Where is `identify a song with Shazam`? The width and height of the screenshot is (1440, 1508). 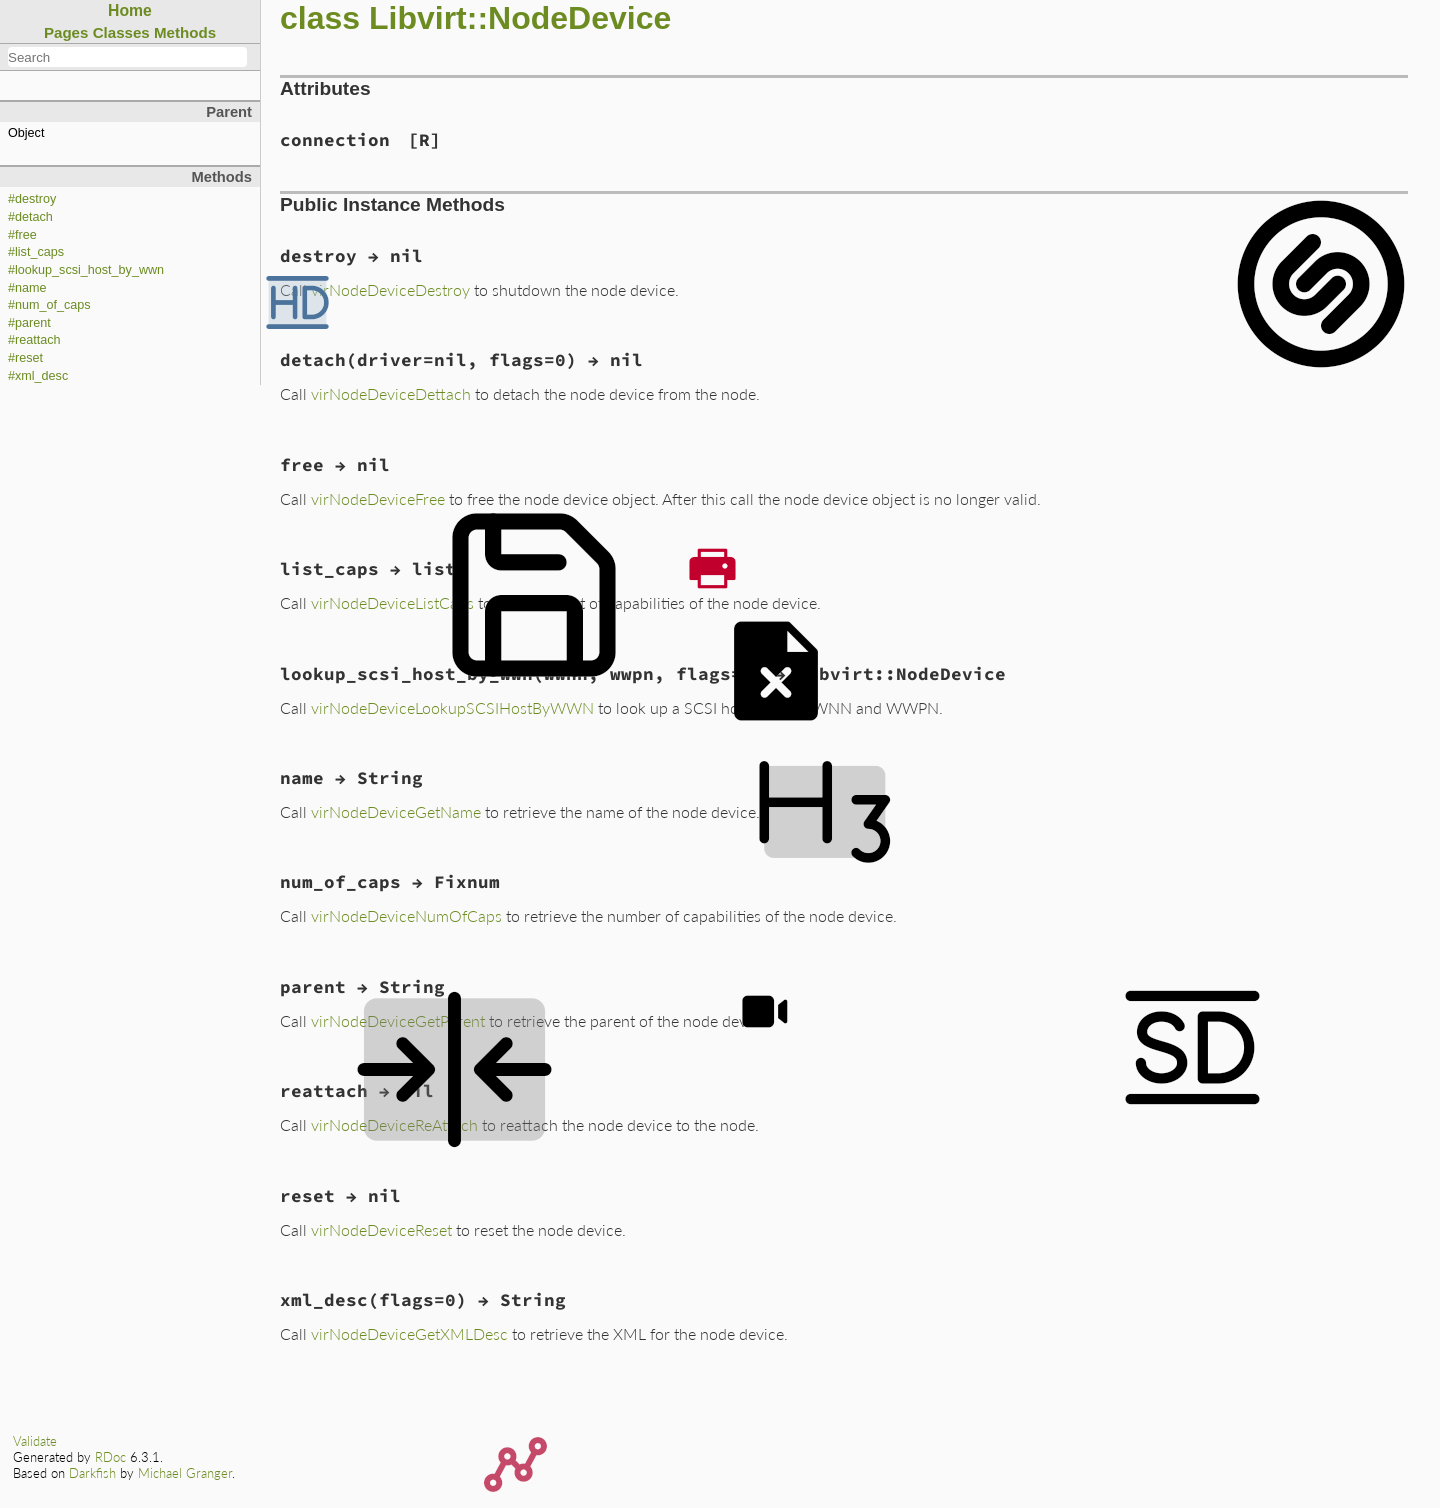 identify a song with Shazam is located at coordinates (1321, 284).